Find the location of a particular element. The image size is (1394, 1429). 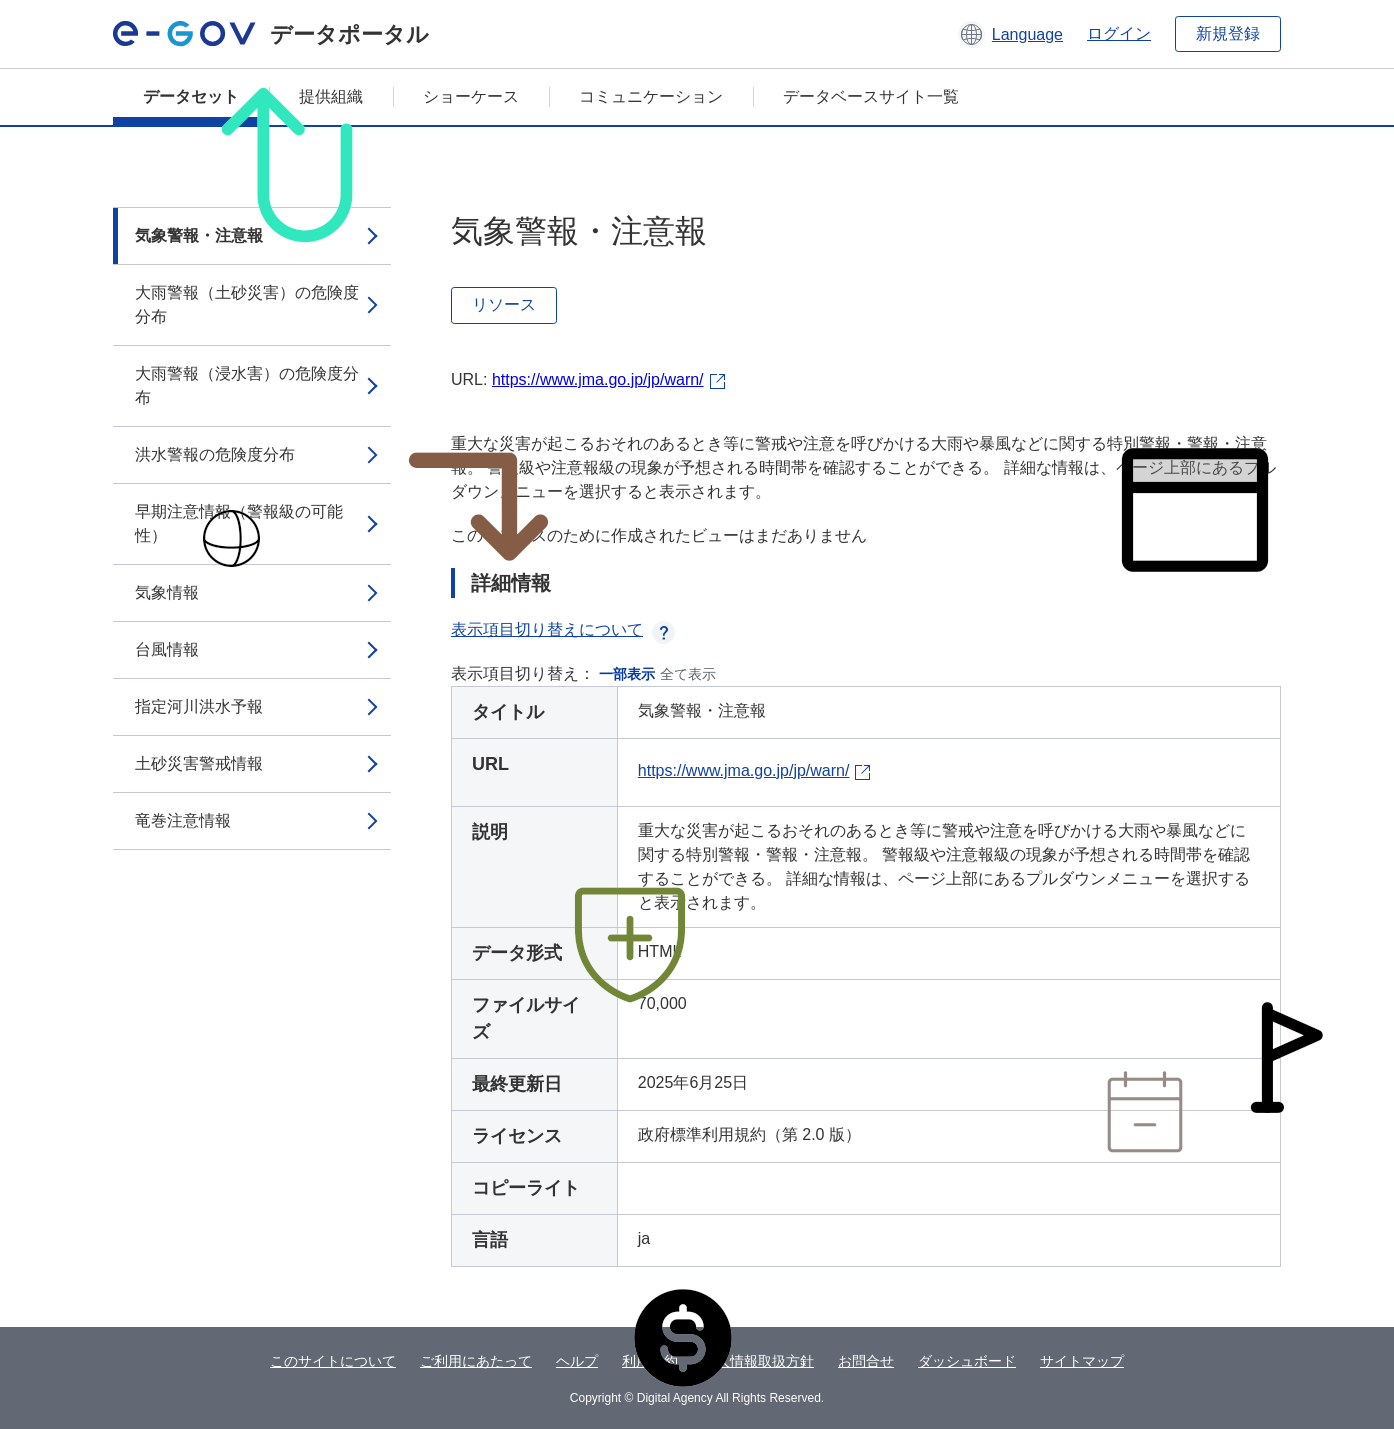

open web browser is located at coordinates (1195, 510).